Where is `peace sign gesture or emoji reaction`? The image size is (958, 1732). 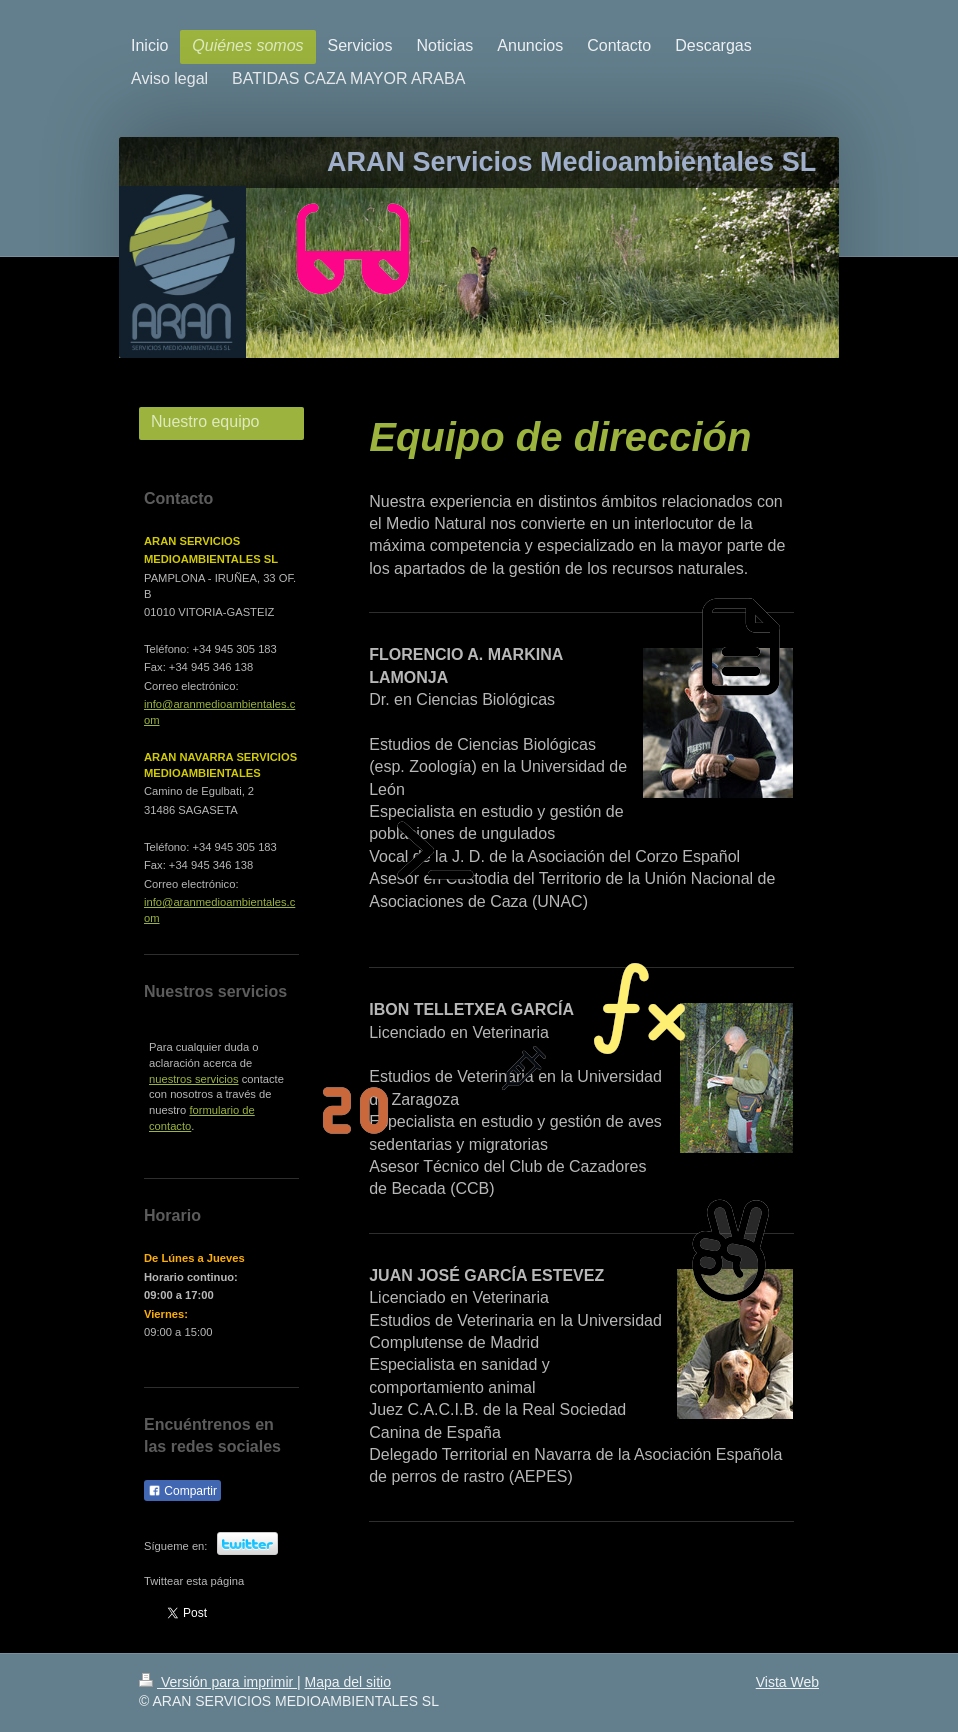
peace sign gesture or emoji reaction is located at coordinates (729, 1251).